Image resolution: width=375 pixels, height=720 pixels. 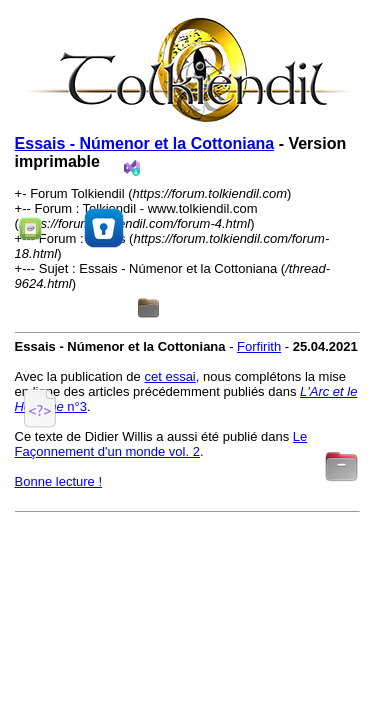 What do you see at coordinates (341, 466) in the screenshot?
I see `open the nautilus file manager` at bounding box center [341, 466].